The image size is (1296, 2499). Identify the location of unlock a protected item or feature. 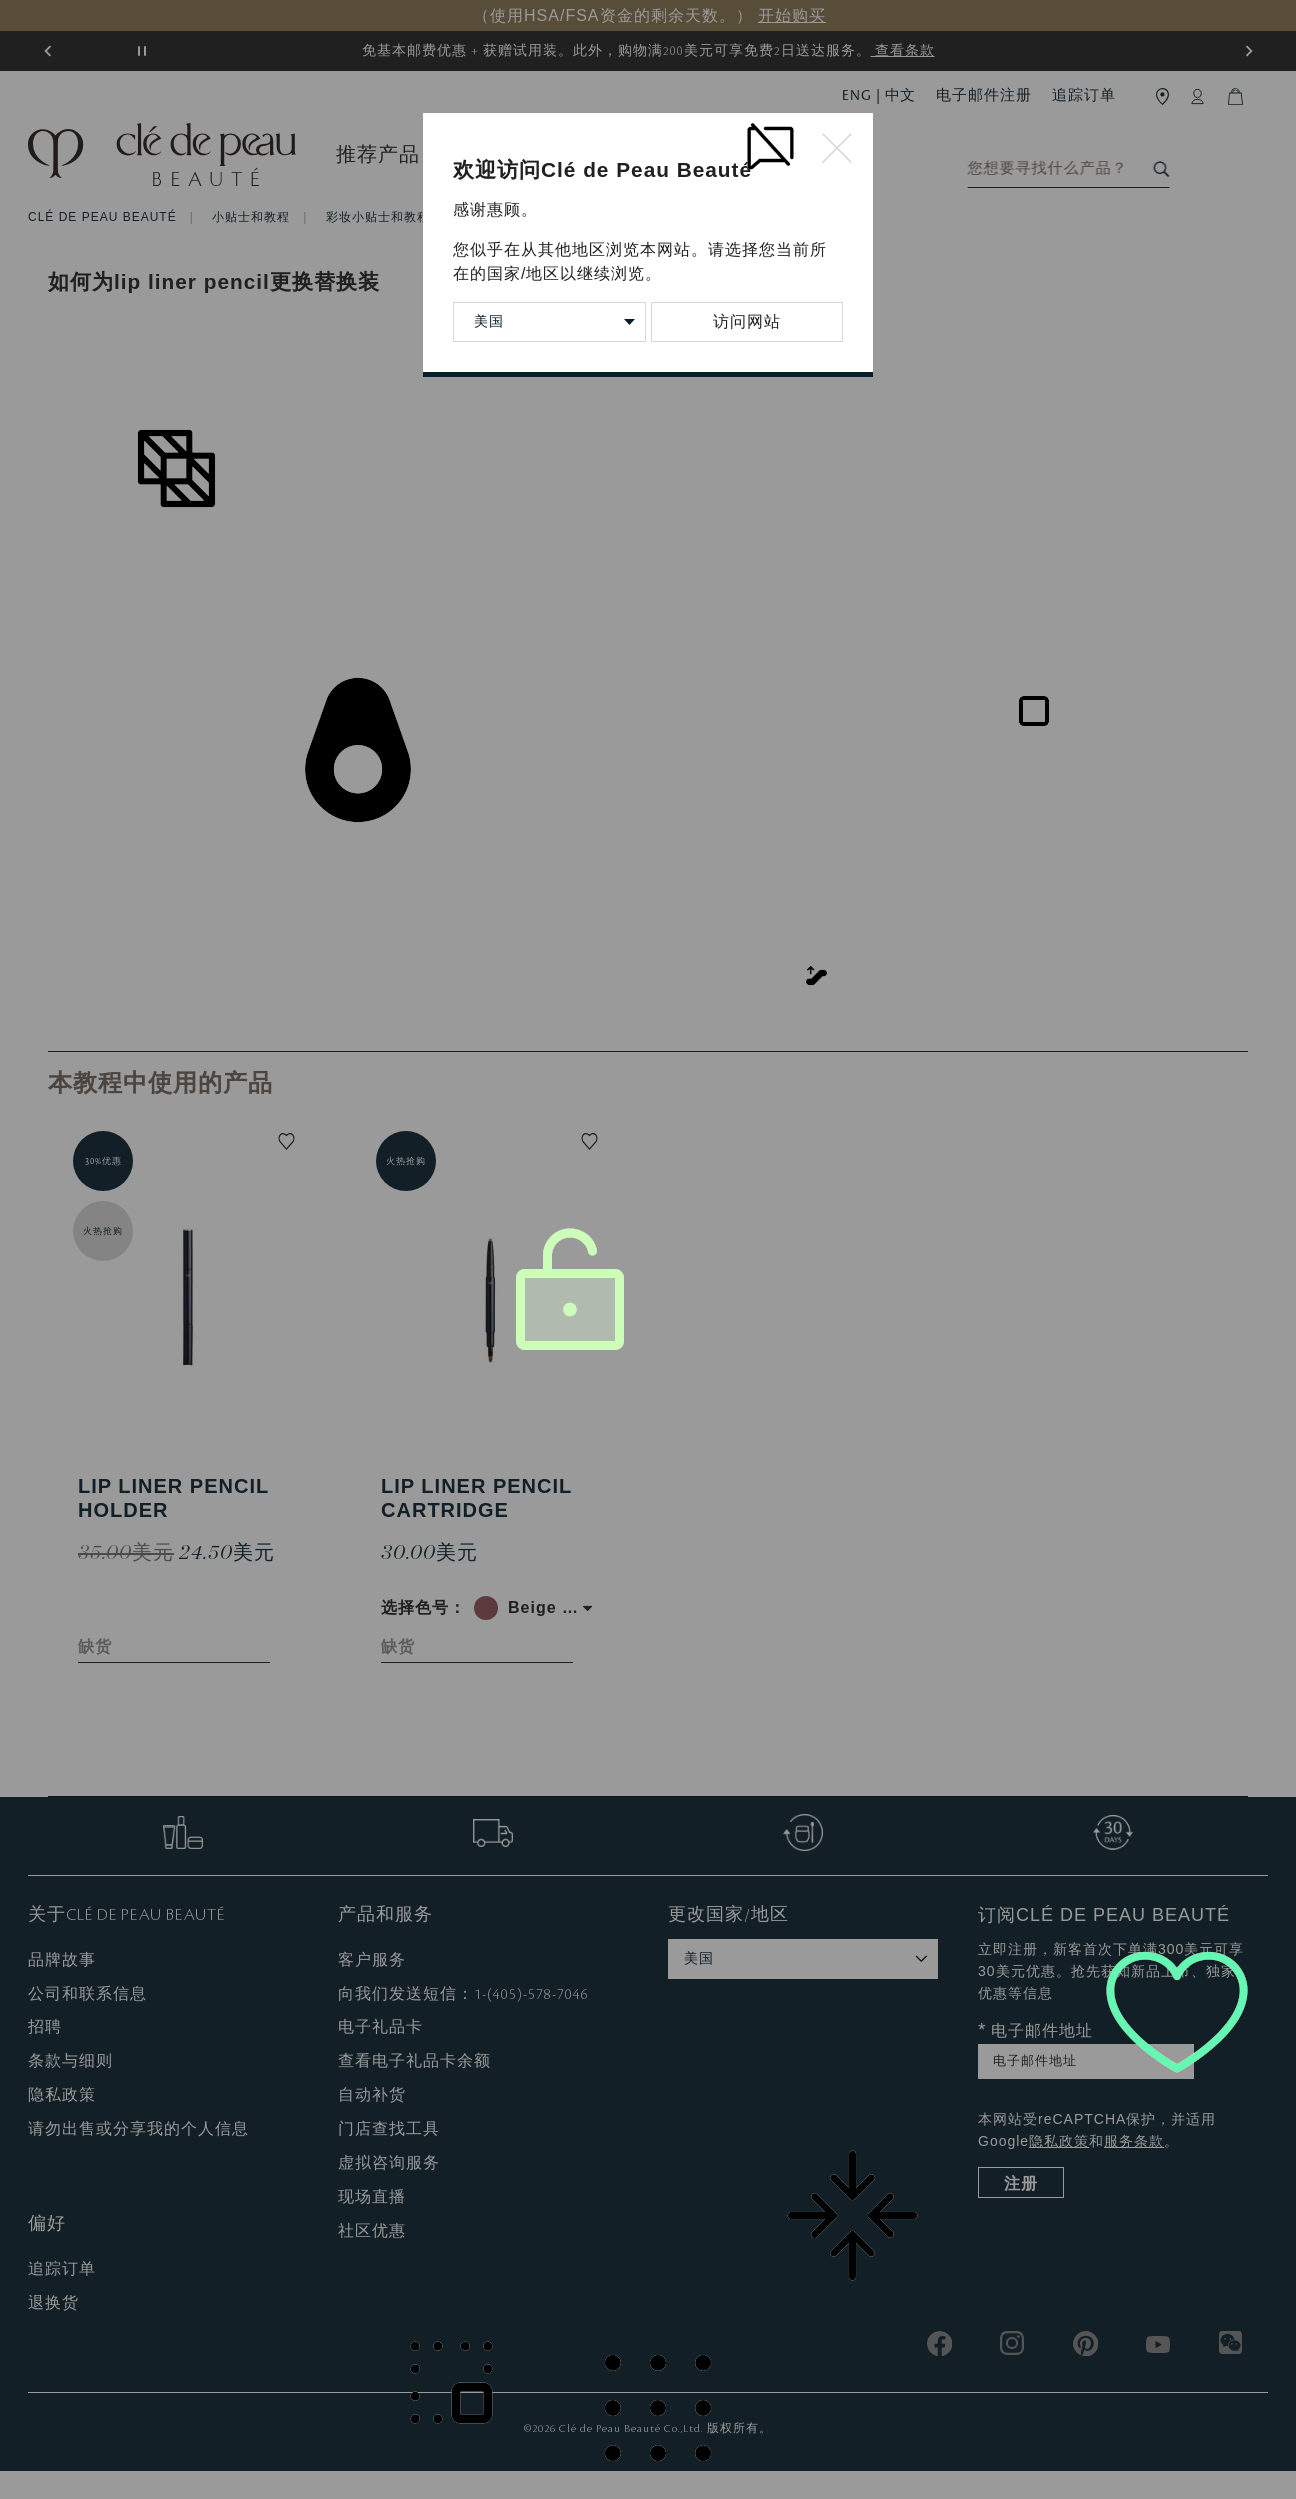
(570, 1296).